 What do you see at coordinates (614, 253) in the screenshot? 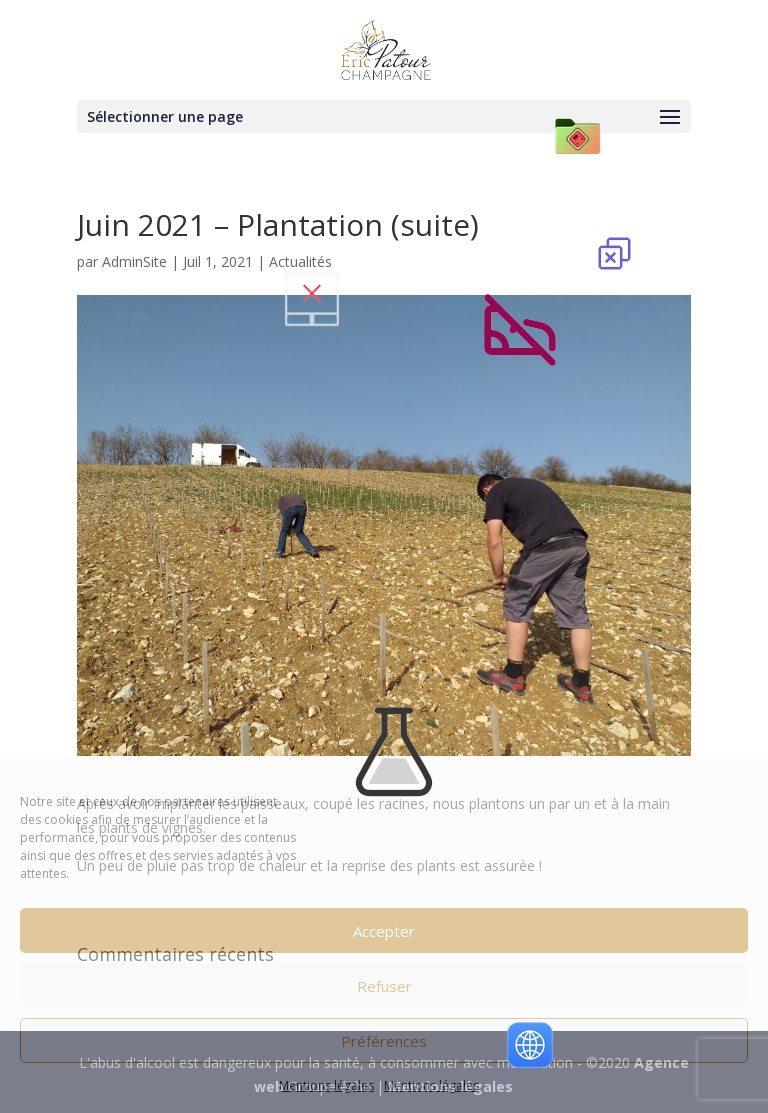
I see `close all open tabs or windows` at bounding box center [614, 253].